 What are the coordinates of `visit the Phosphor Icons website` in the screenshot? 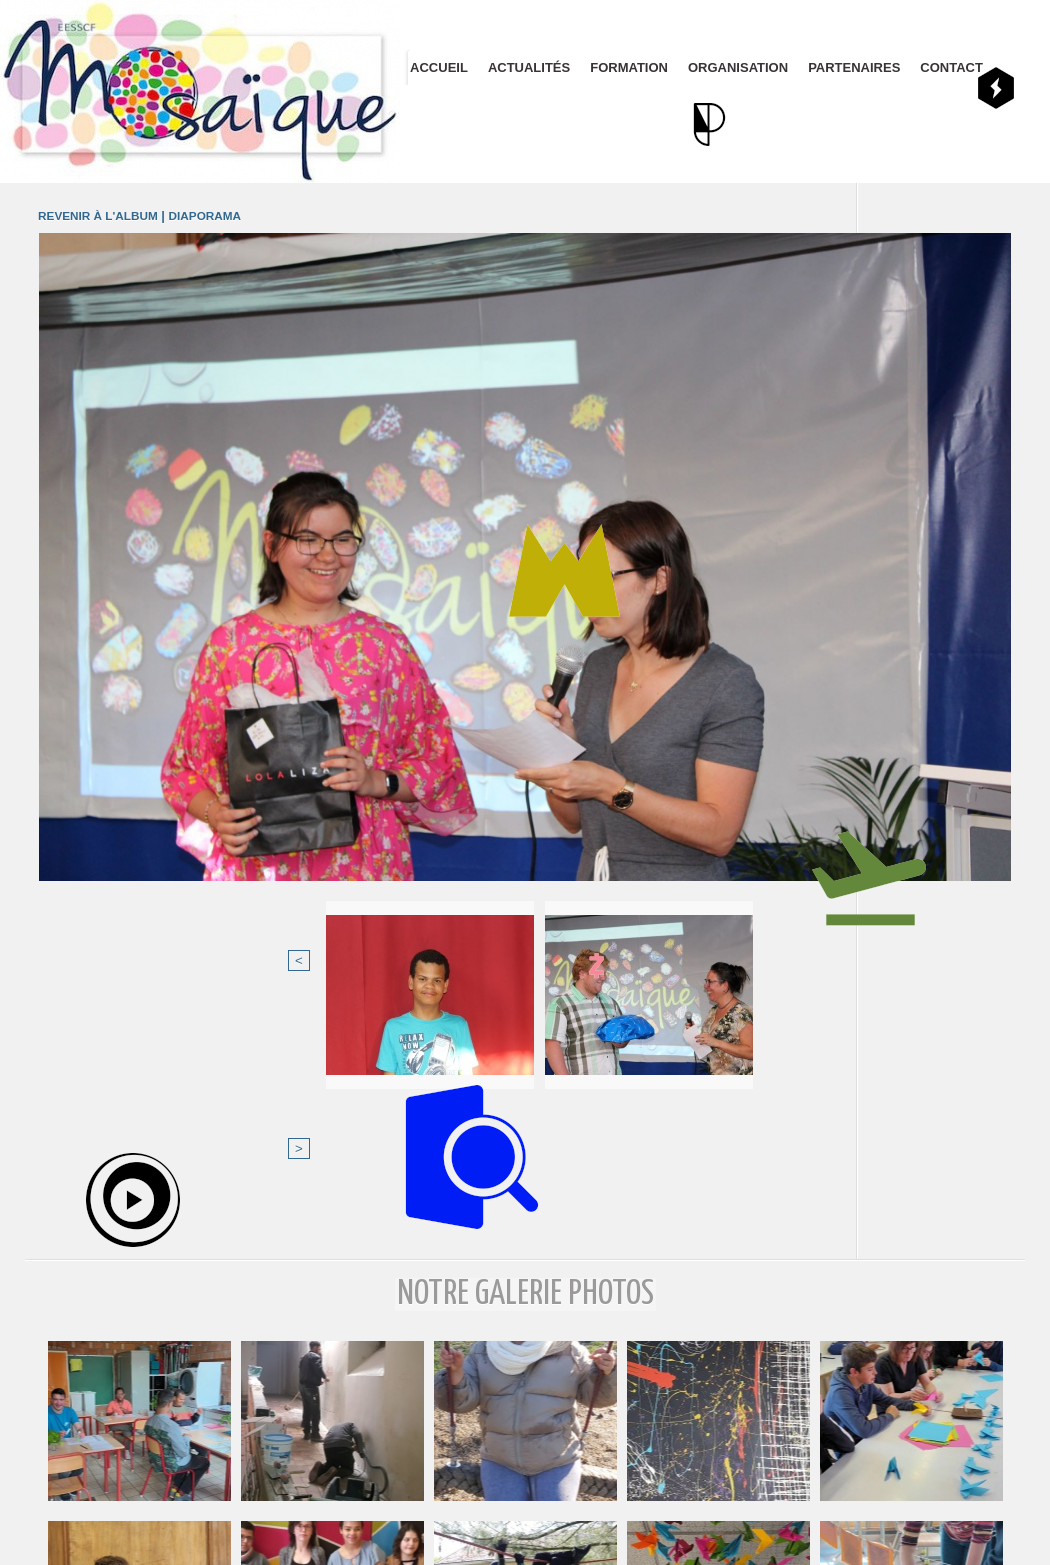 It's located at (709, 124).